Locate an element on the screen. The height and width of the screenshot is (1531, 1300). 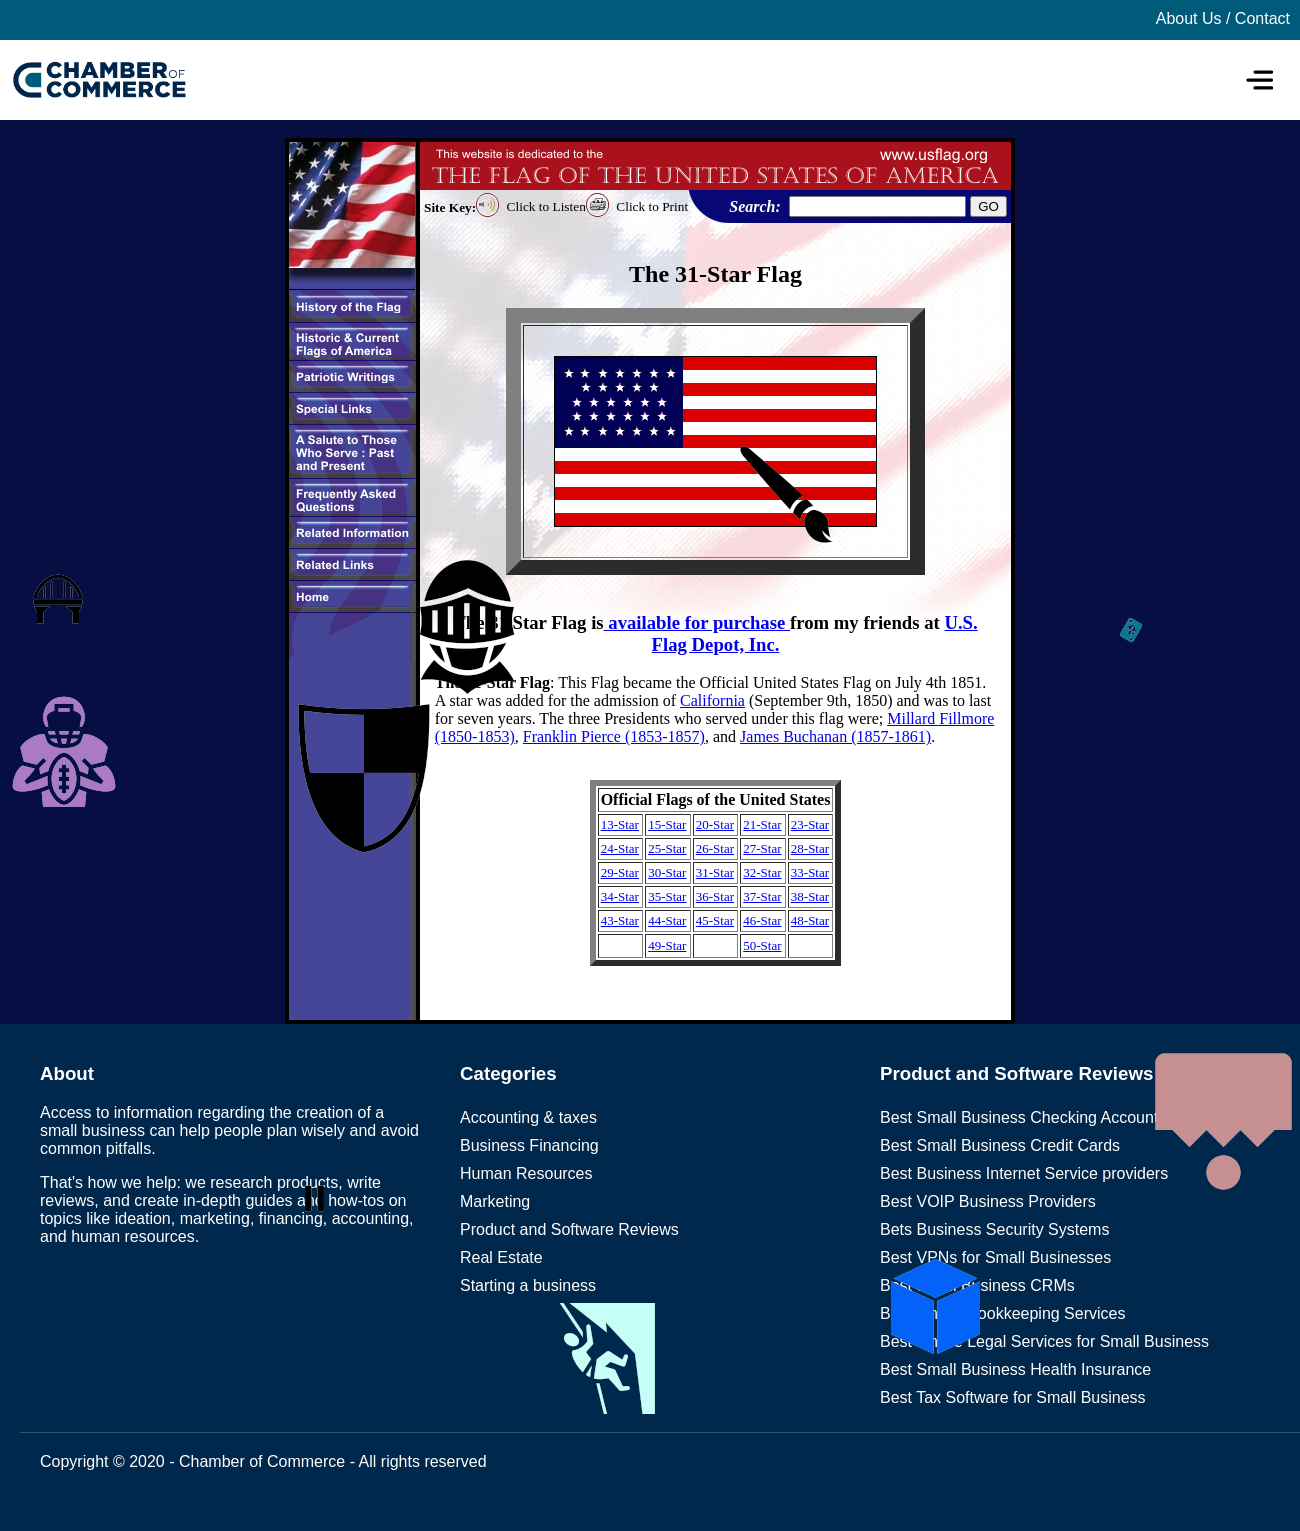
access mountain climbing or rock climbing activities is located at coordinates (599, 1358).